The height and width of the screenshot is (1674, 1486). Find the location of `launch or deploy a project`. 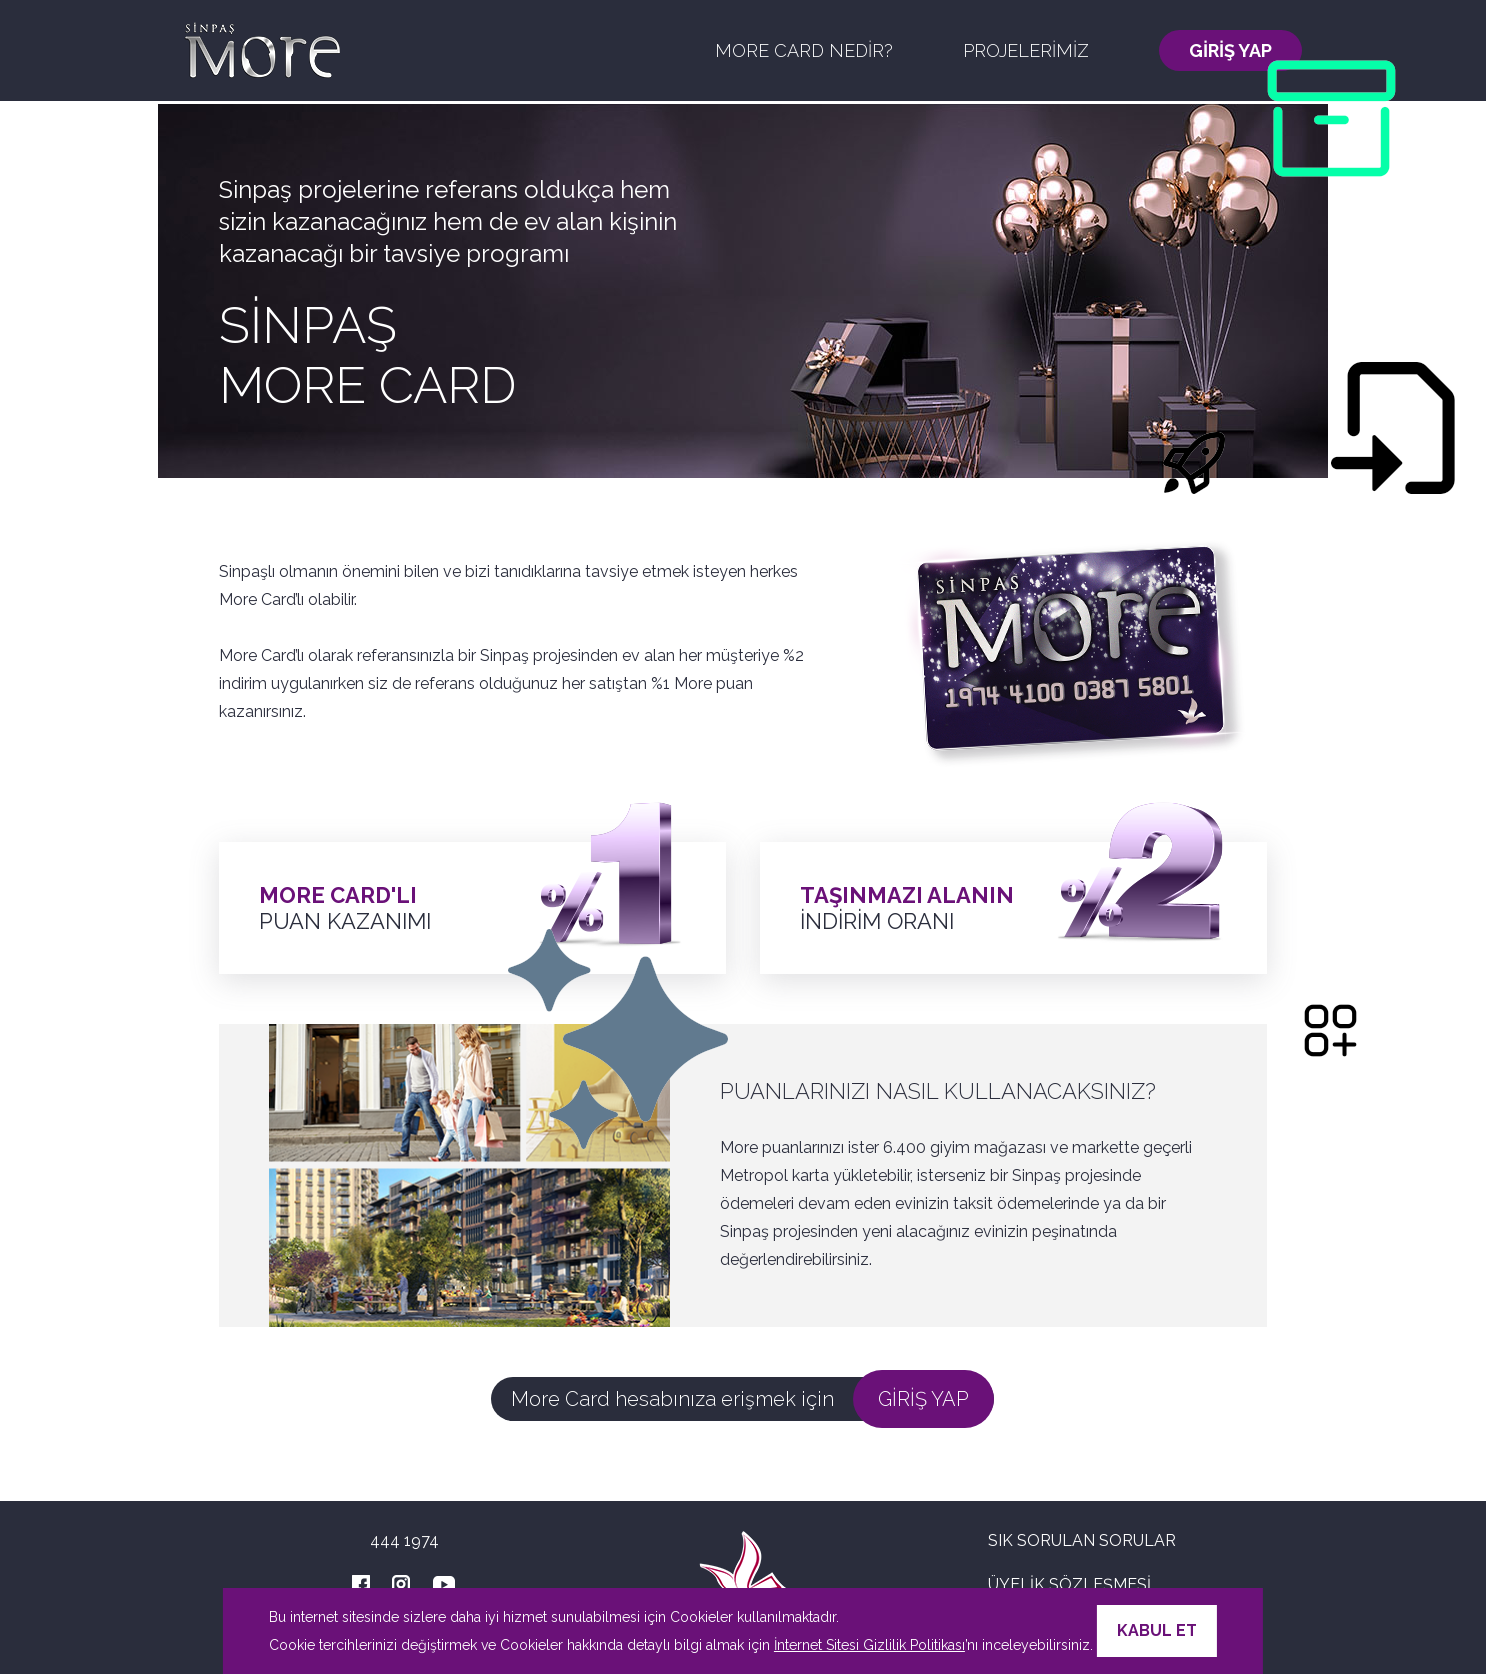

launch or deploy a project is located at coordinates (1194, 463).